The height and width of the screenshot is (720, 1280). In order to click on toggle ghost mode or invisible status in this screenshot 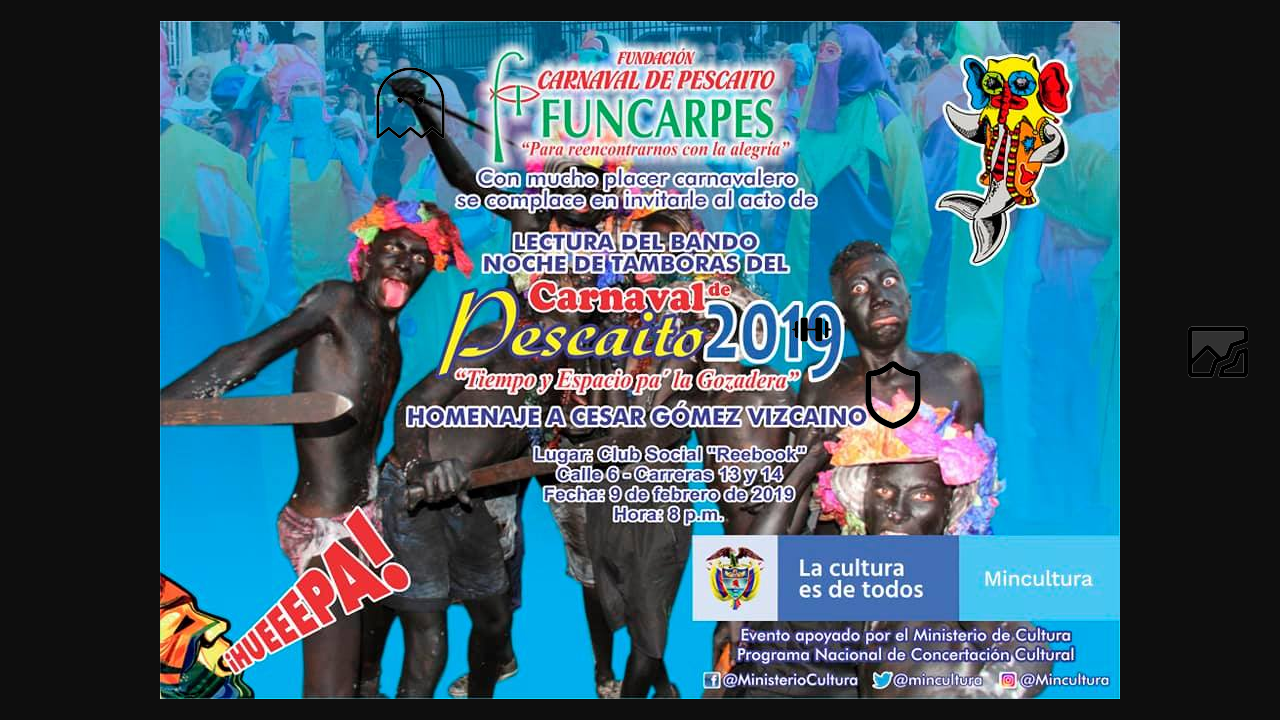, I will do `click(410, 104)`.